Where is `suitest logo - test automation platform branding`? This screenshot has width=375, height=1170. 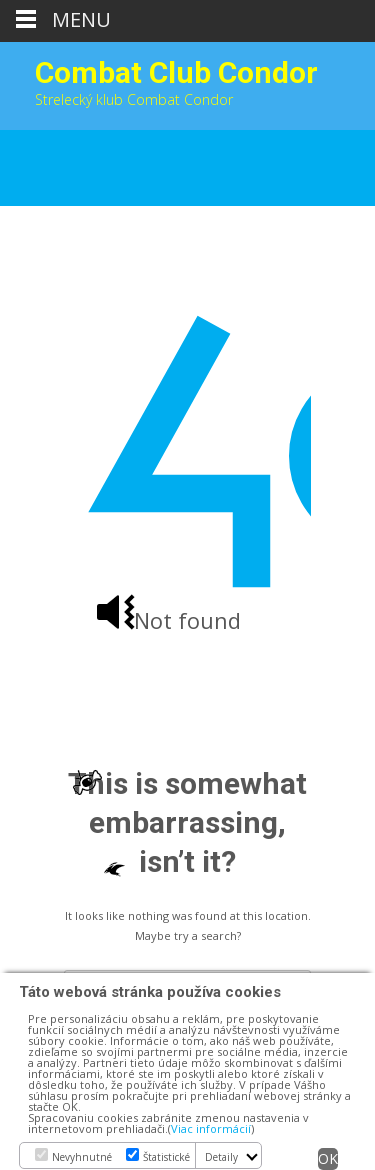 suitest logo - test automation platform branding is located at coordinates (87, 782).